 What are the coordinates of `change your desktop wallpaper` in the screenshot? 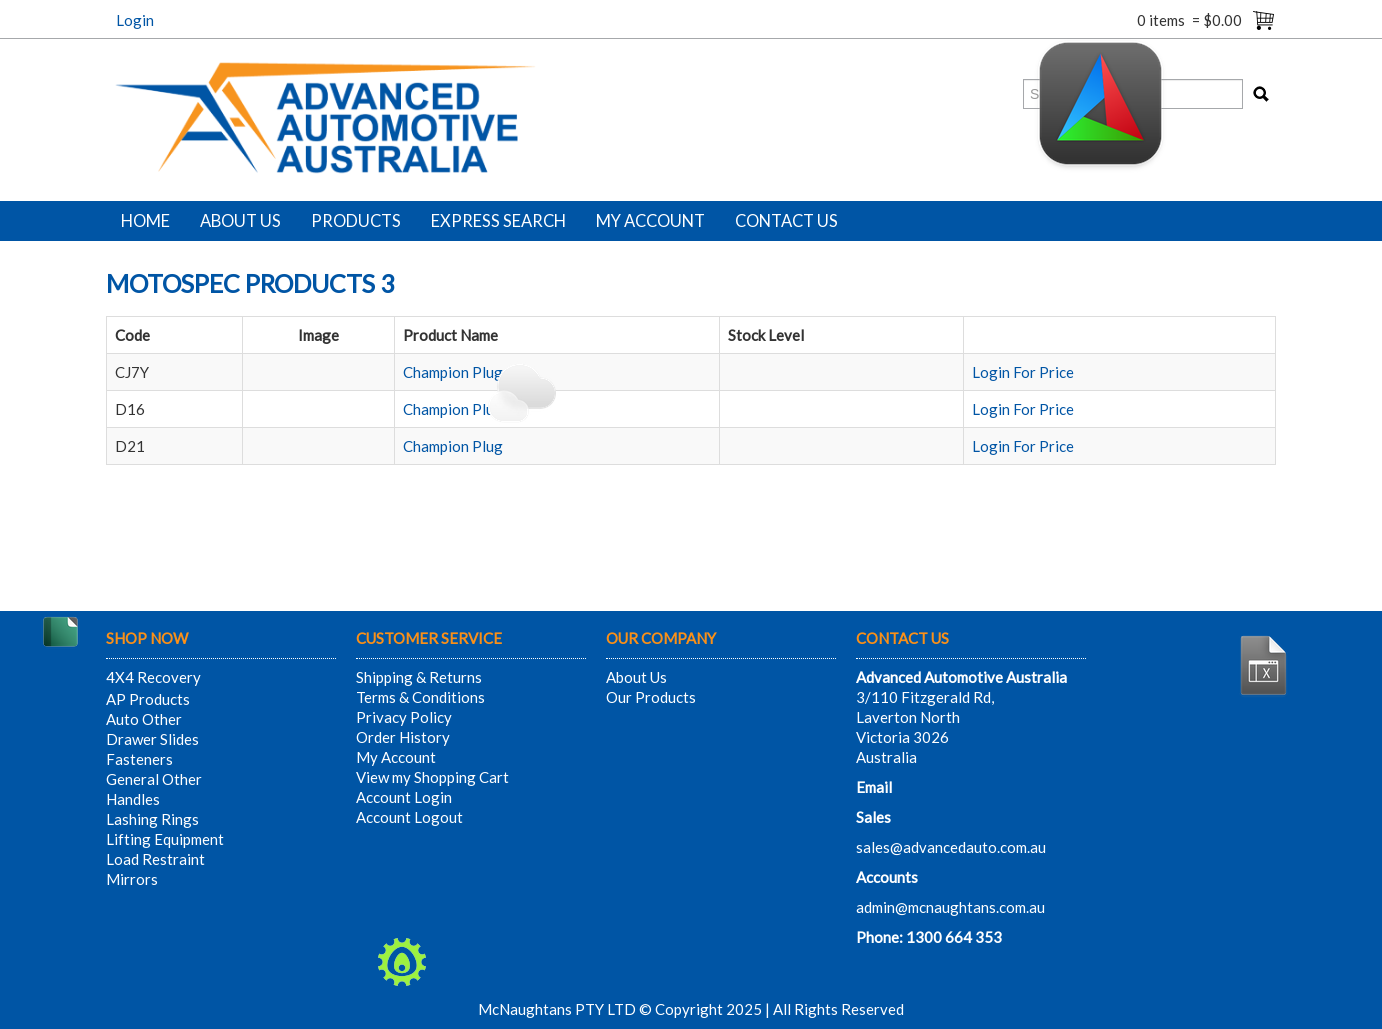 It's located at (60, 630).